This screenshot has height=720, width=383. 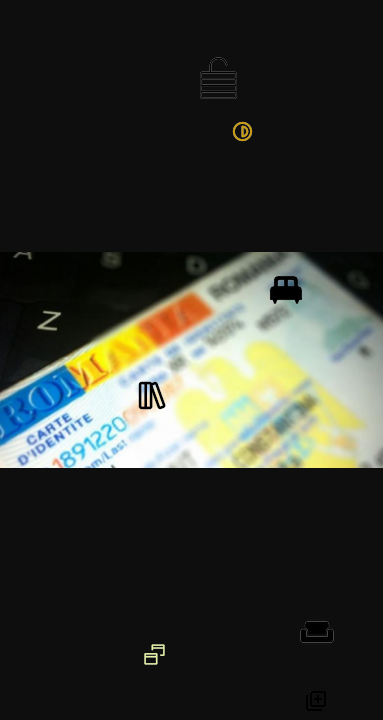 What do you see at coordinates (152, 395) in the screenshot?
I see `access your library or collection` at bounding box center [152, 395].